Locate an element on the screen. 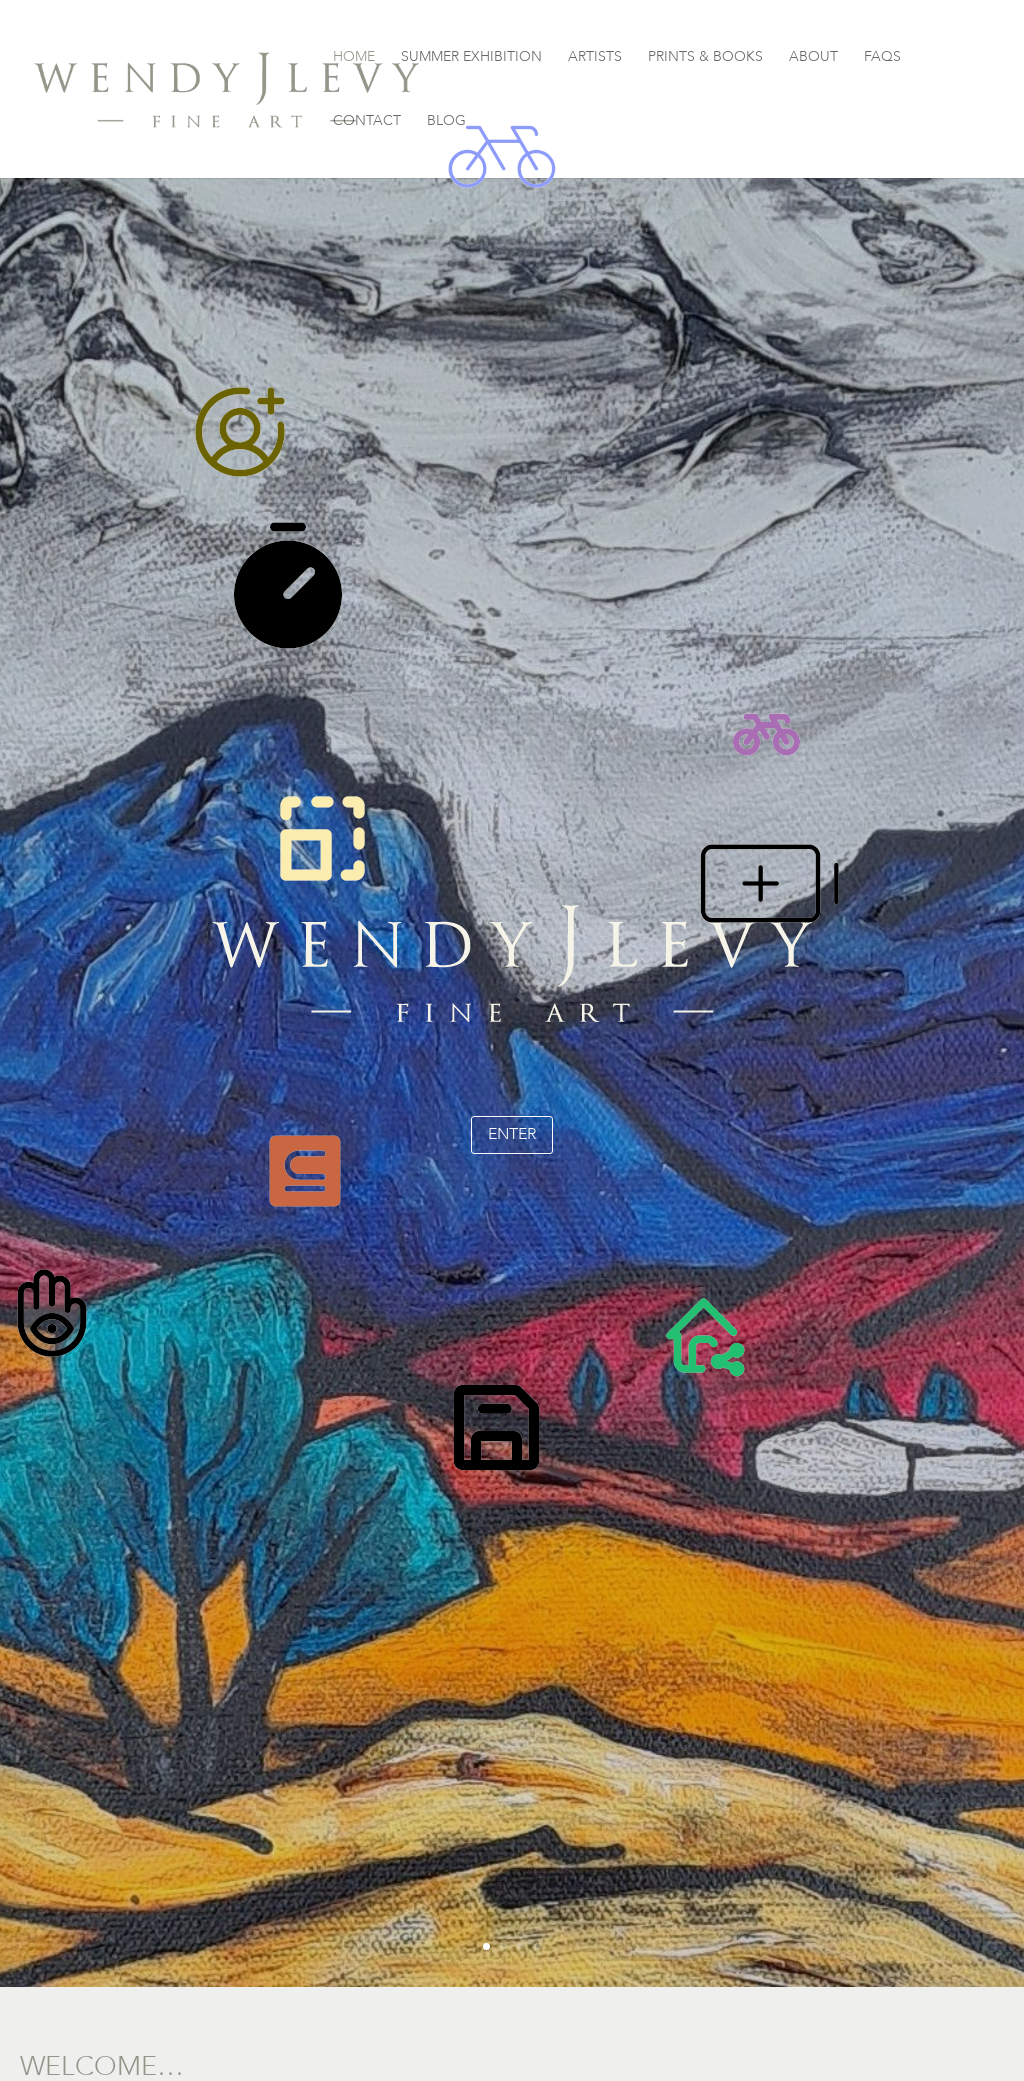 The image size is (1024, 2081). enable palm recognition or hand-based biometric authentication is located at coordinates (52, 1313).